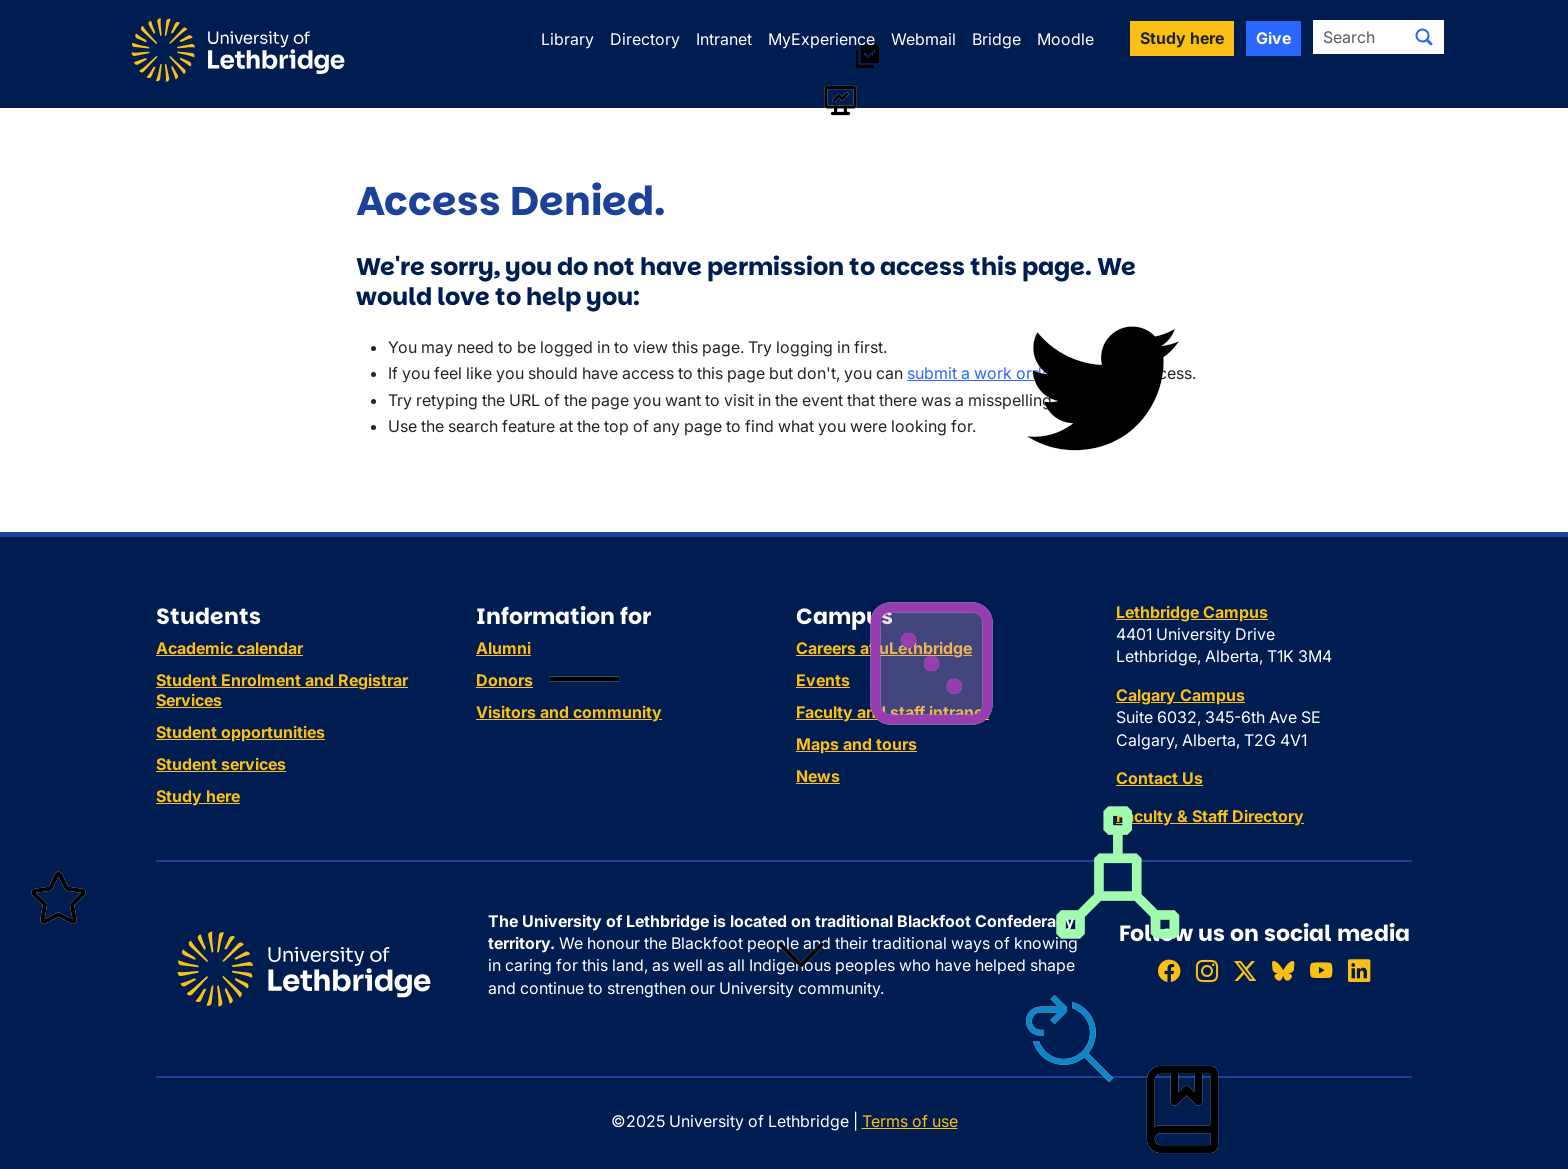  I want to click on add to favorites, so click(58, 898).